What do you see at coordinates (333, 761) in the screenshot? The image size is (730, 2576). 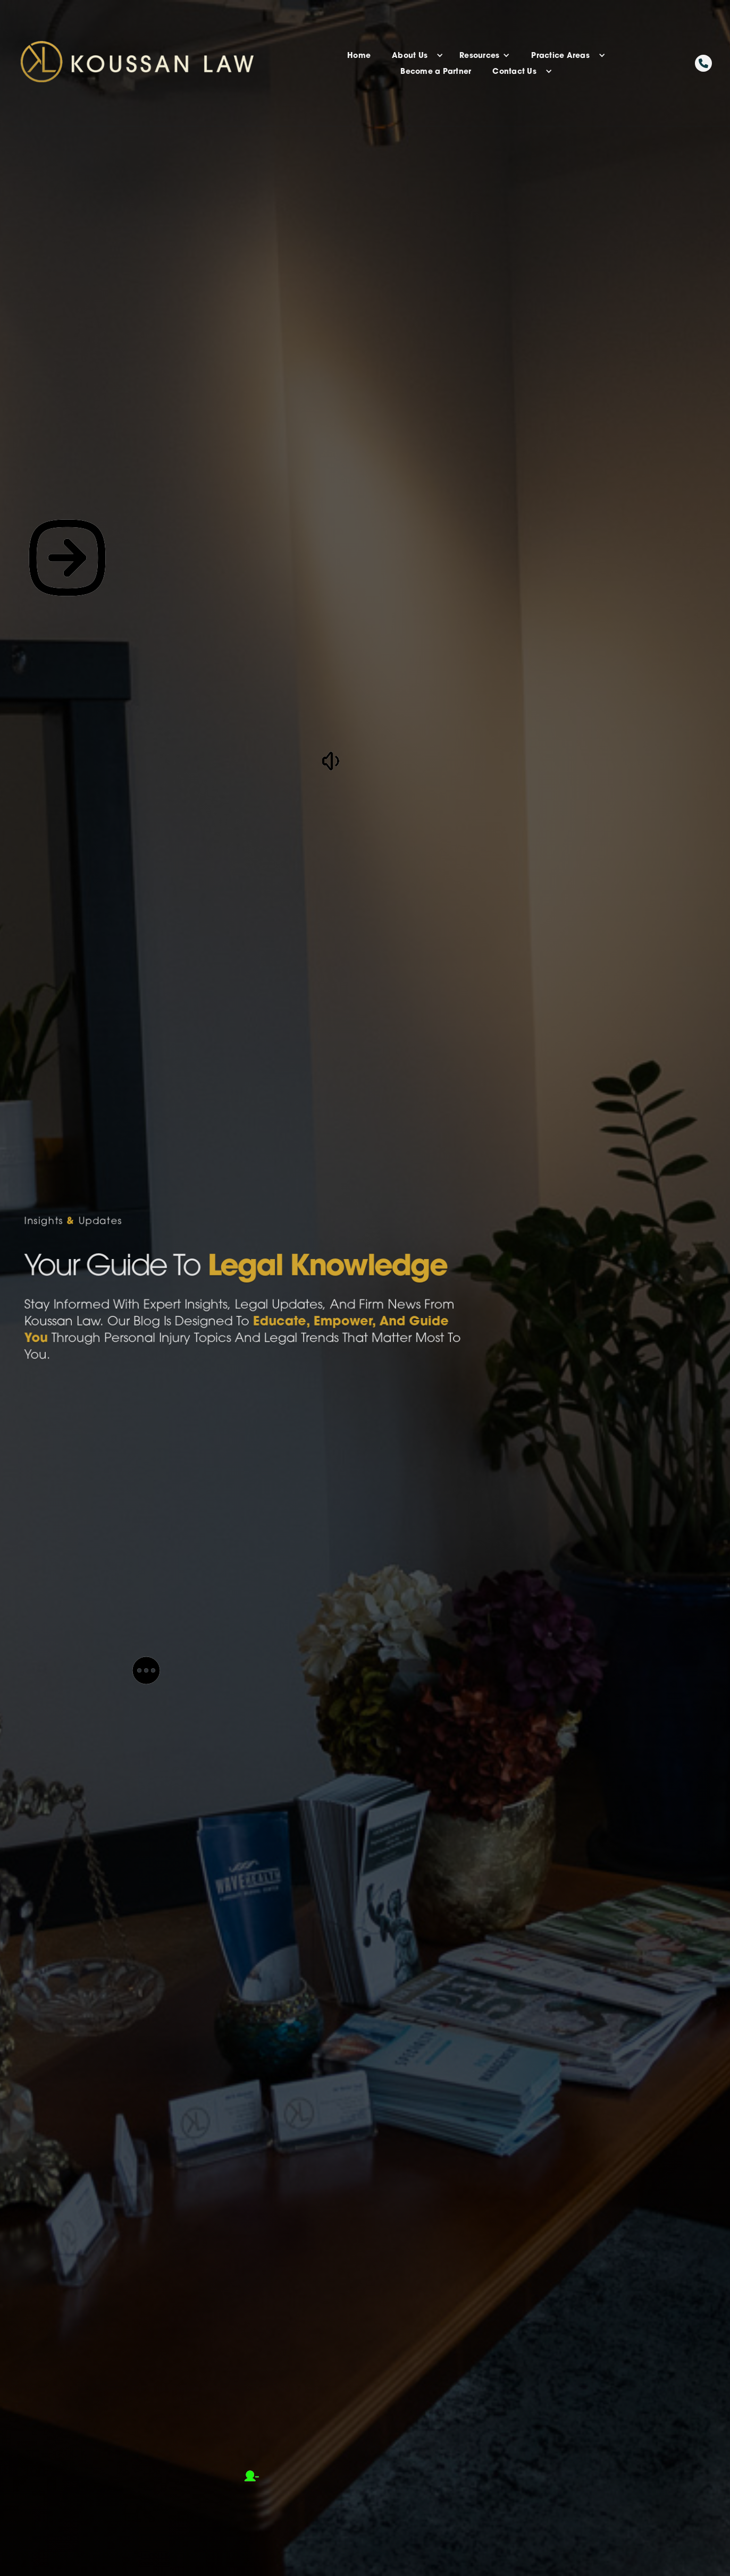 I see `adjust audio volume level` at bounding box center [333, 761].